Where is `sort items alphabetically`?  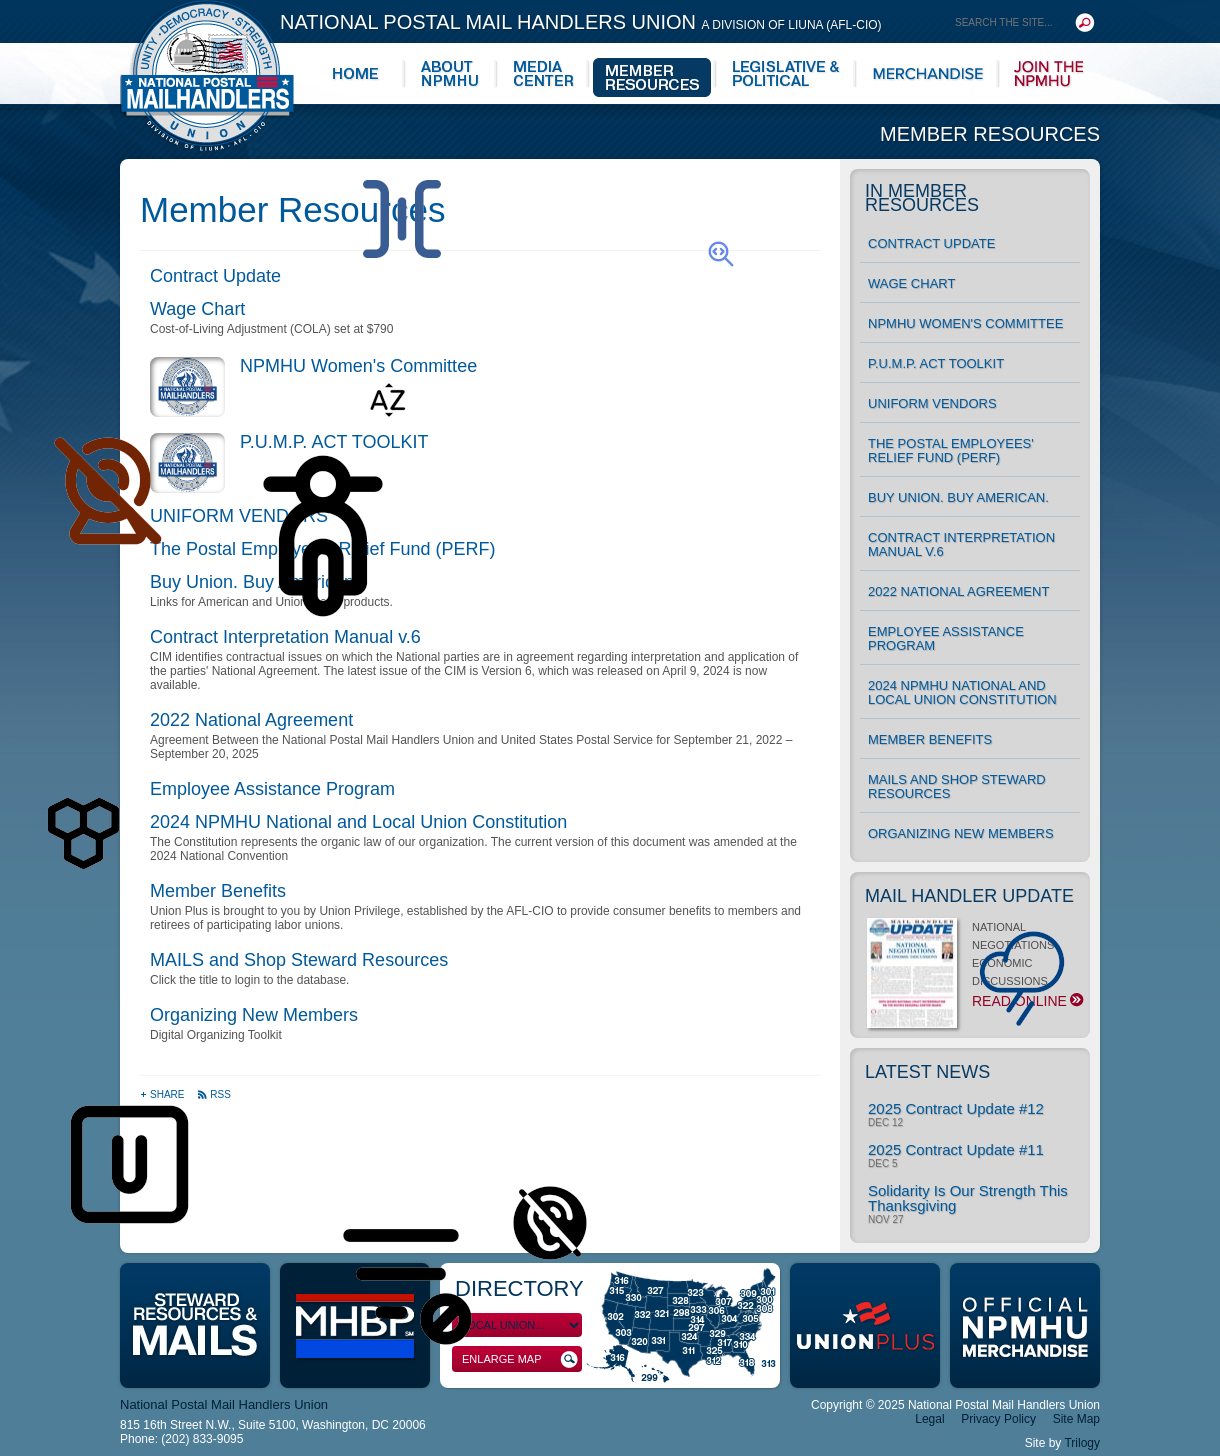 sort items alphabetically is located at coordinates (388, 400).